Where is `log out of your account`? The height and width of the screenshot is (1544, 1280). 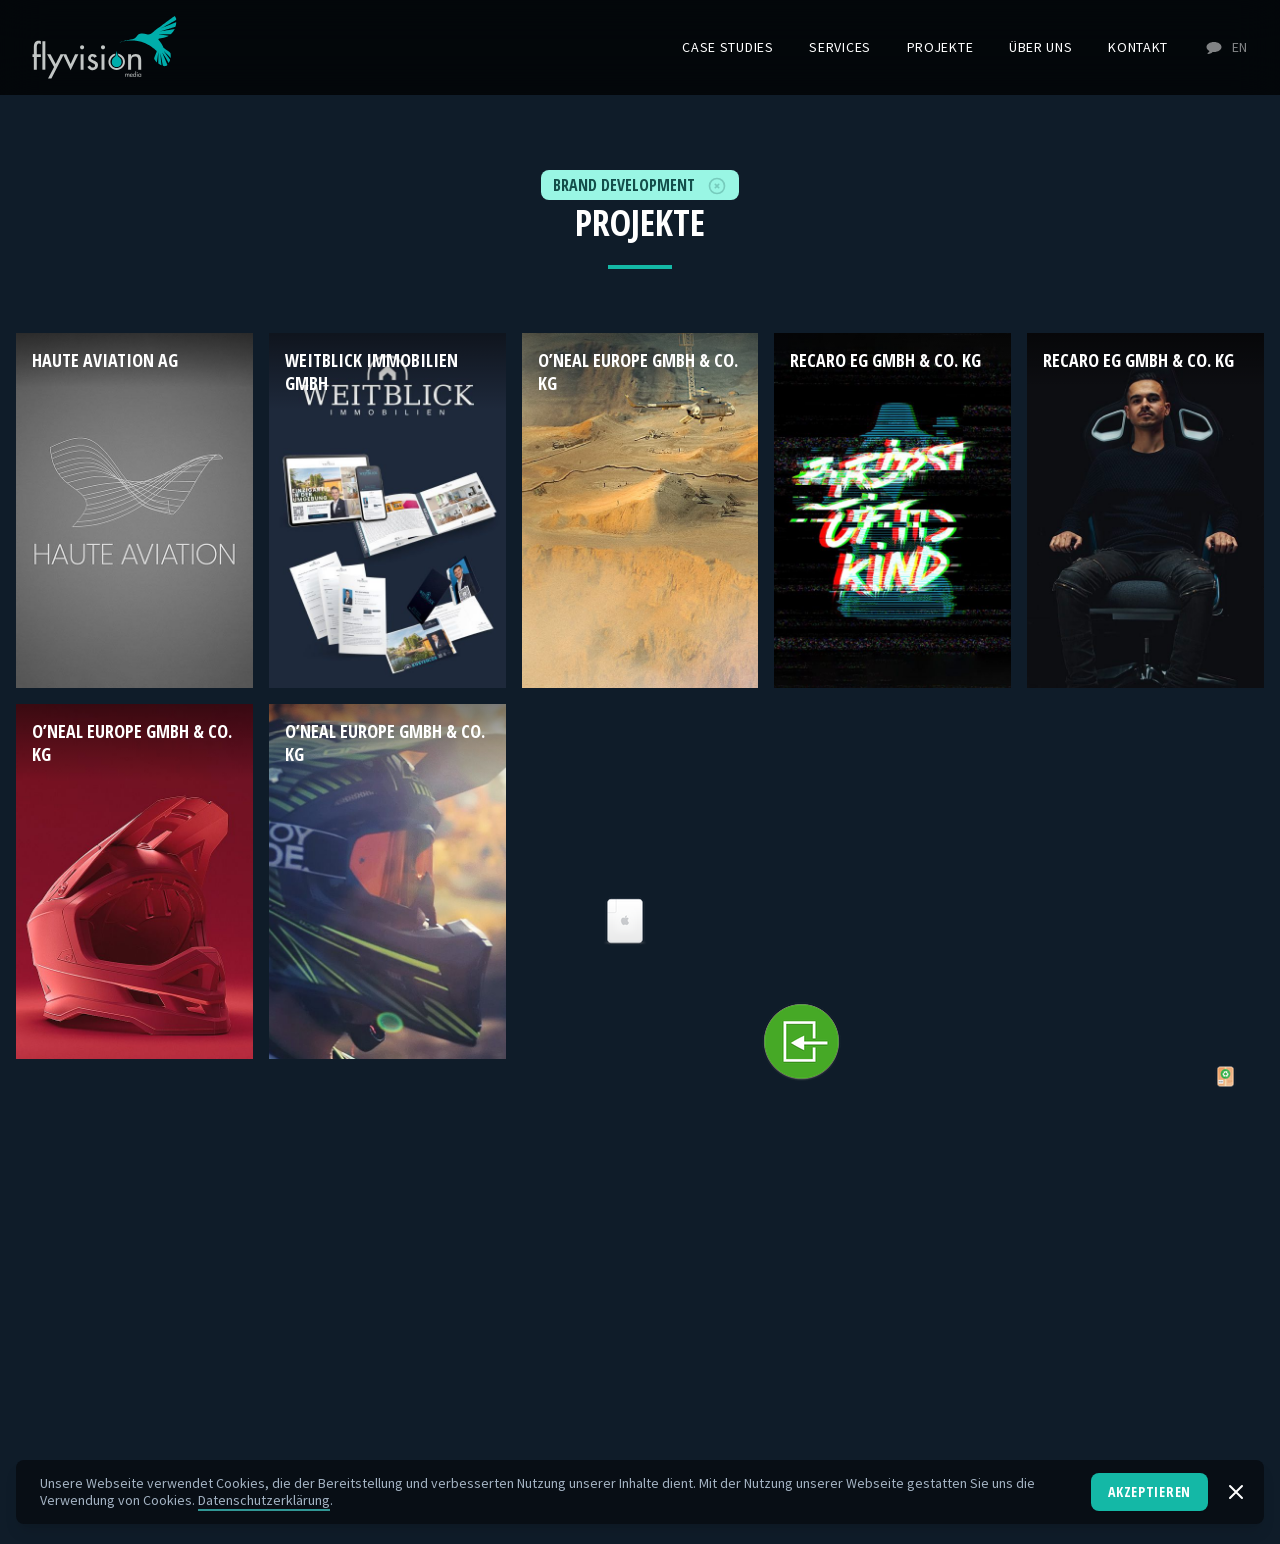 log out of your account is located at coordinates (801, 1041).